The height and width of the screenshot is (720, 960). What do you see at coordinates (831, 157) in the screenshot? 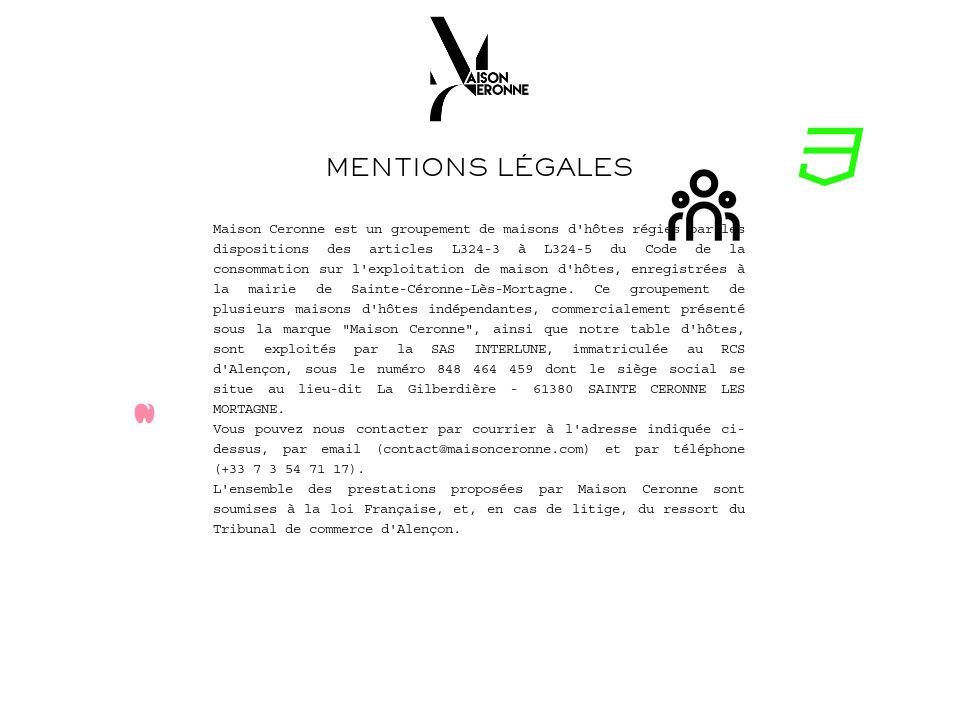
I see `indicates CSS3 styling or stylesheet` at bounding box center [831, 157].